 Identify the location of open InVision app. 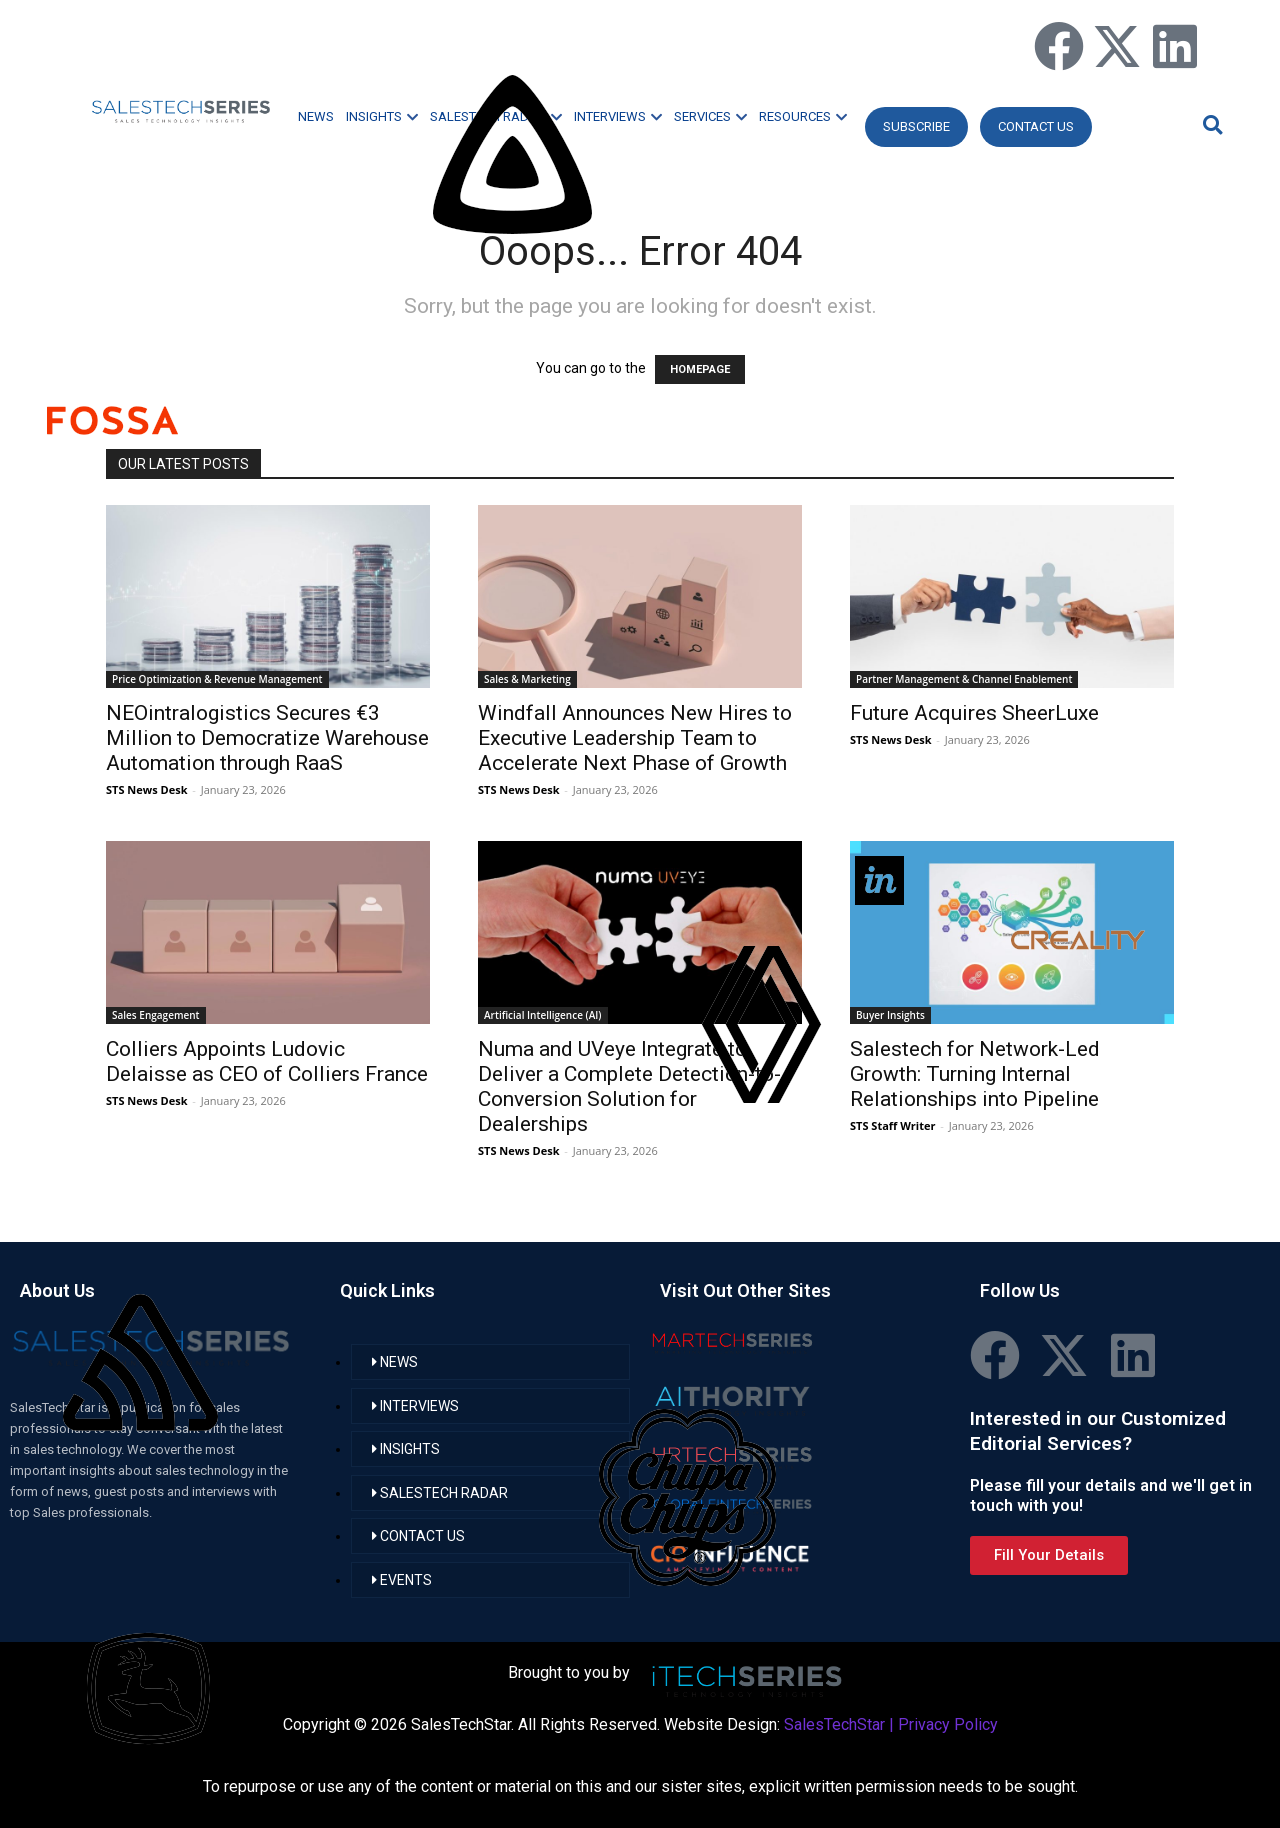
(879, 880).